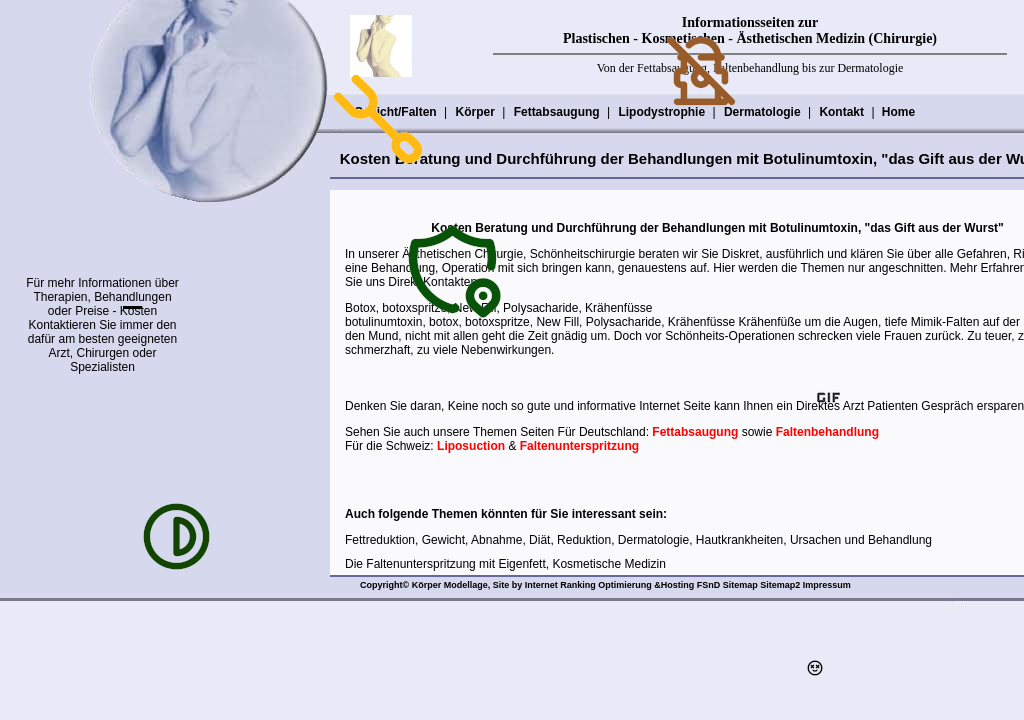 This screenshot has height=720, width=1024. Describe the element at coordinates (815, 668) in the screenshot. I see `select a silly or goofy mood reaction` at that location.